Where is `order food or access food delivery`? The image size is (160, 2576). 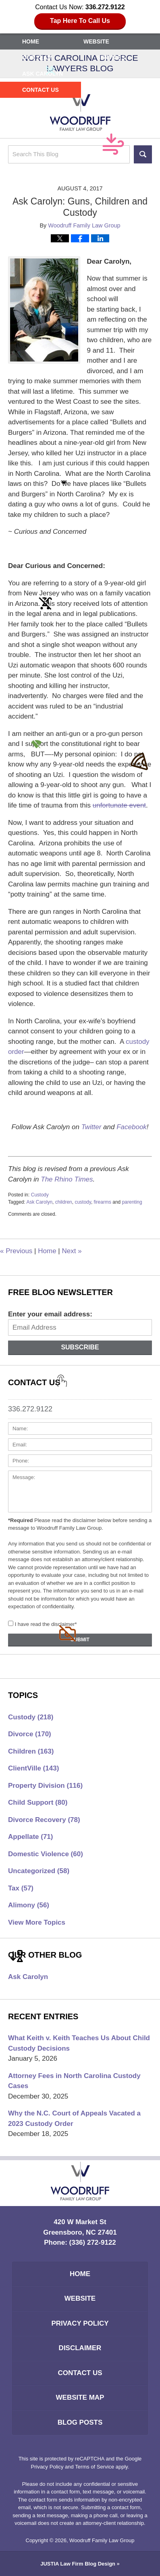 order food or access food delivery is located at coordinates (139, 761).